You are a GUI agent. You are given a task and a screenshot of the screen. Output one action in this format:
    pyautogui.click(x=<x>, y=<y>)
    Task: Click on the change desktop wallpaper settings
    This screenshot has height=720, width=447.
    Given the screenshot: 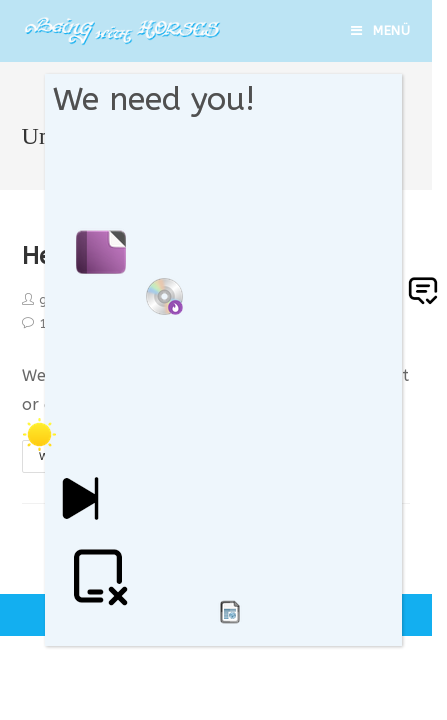 What is the action you would take?
    pyautogui.click(x=101, y=251)
    